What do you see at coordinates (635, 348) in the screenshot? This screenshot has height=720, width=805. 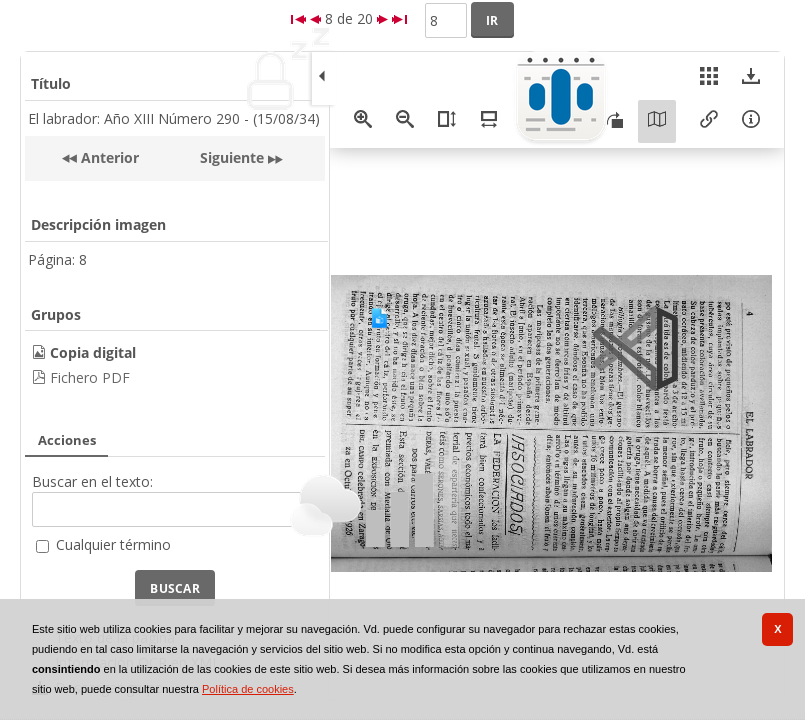 I see `open visual studio code` at bounding box center [635, 348].